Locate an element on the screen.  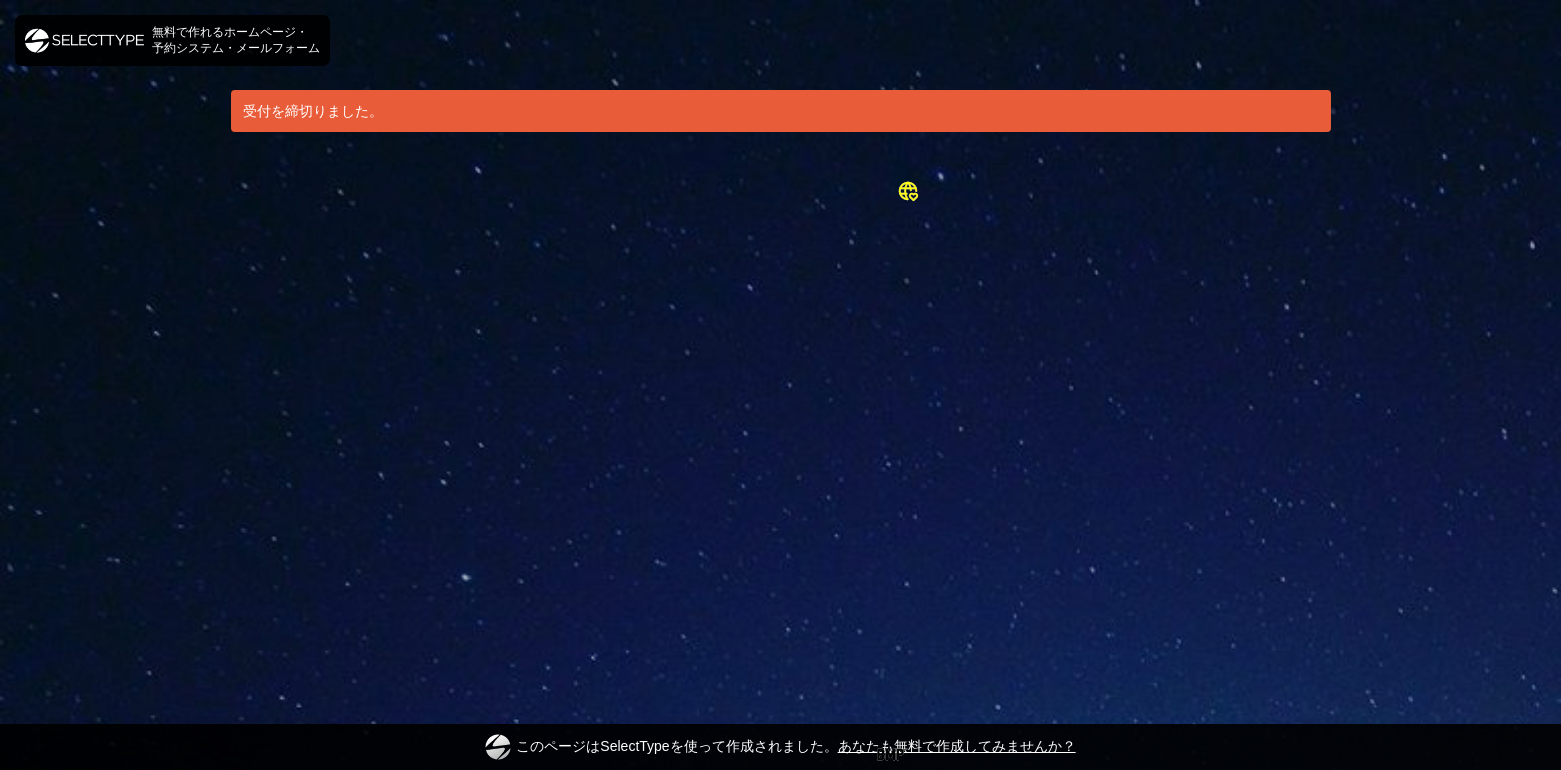
support global causes or charities is located at coordinates (908, 191).